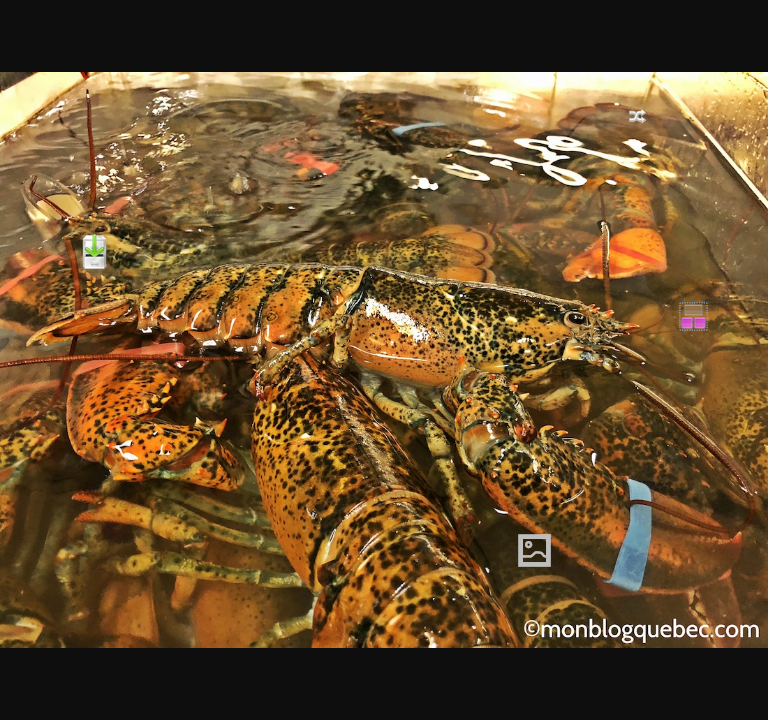  Describe the element at coordinates (534, 550) in the screenshot. I see `generic image file type indicator` at that location.